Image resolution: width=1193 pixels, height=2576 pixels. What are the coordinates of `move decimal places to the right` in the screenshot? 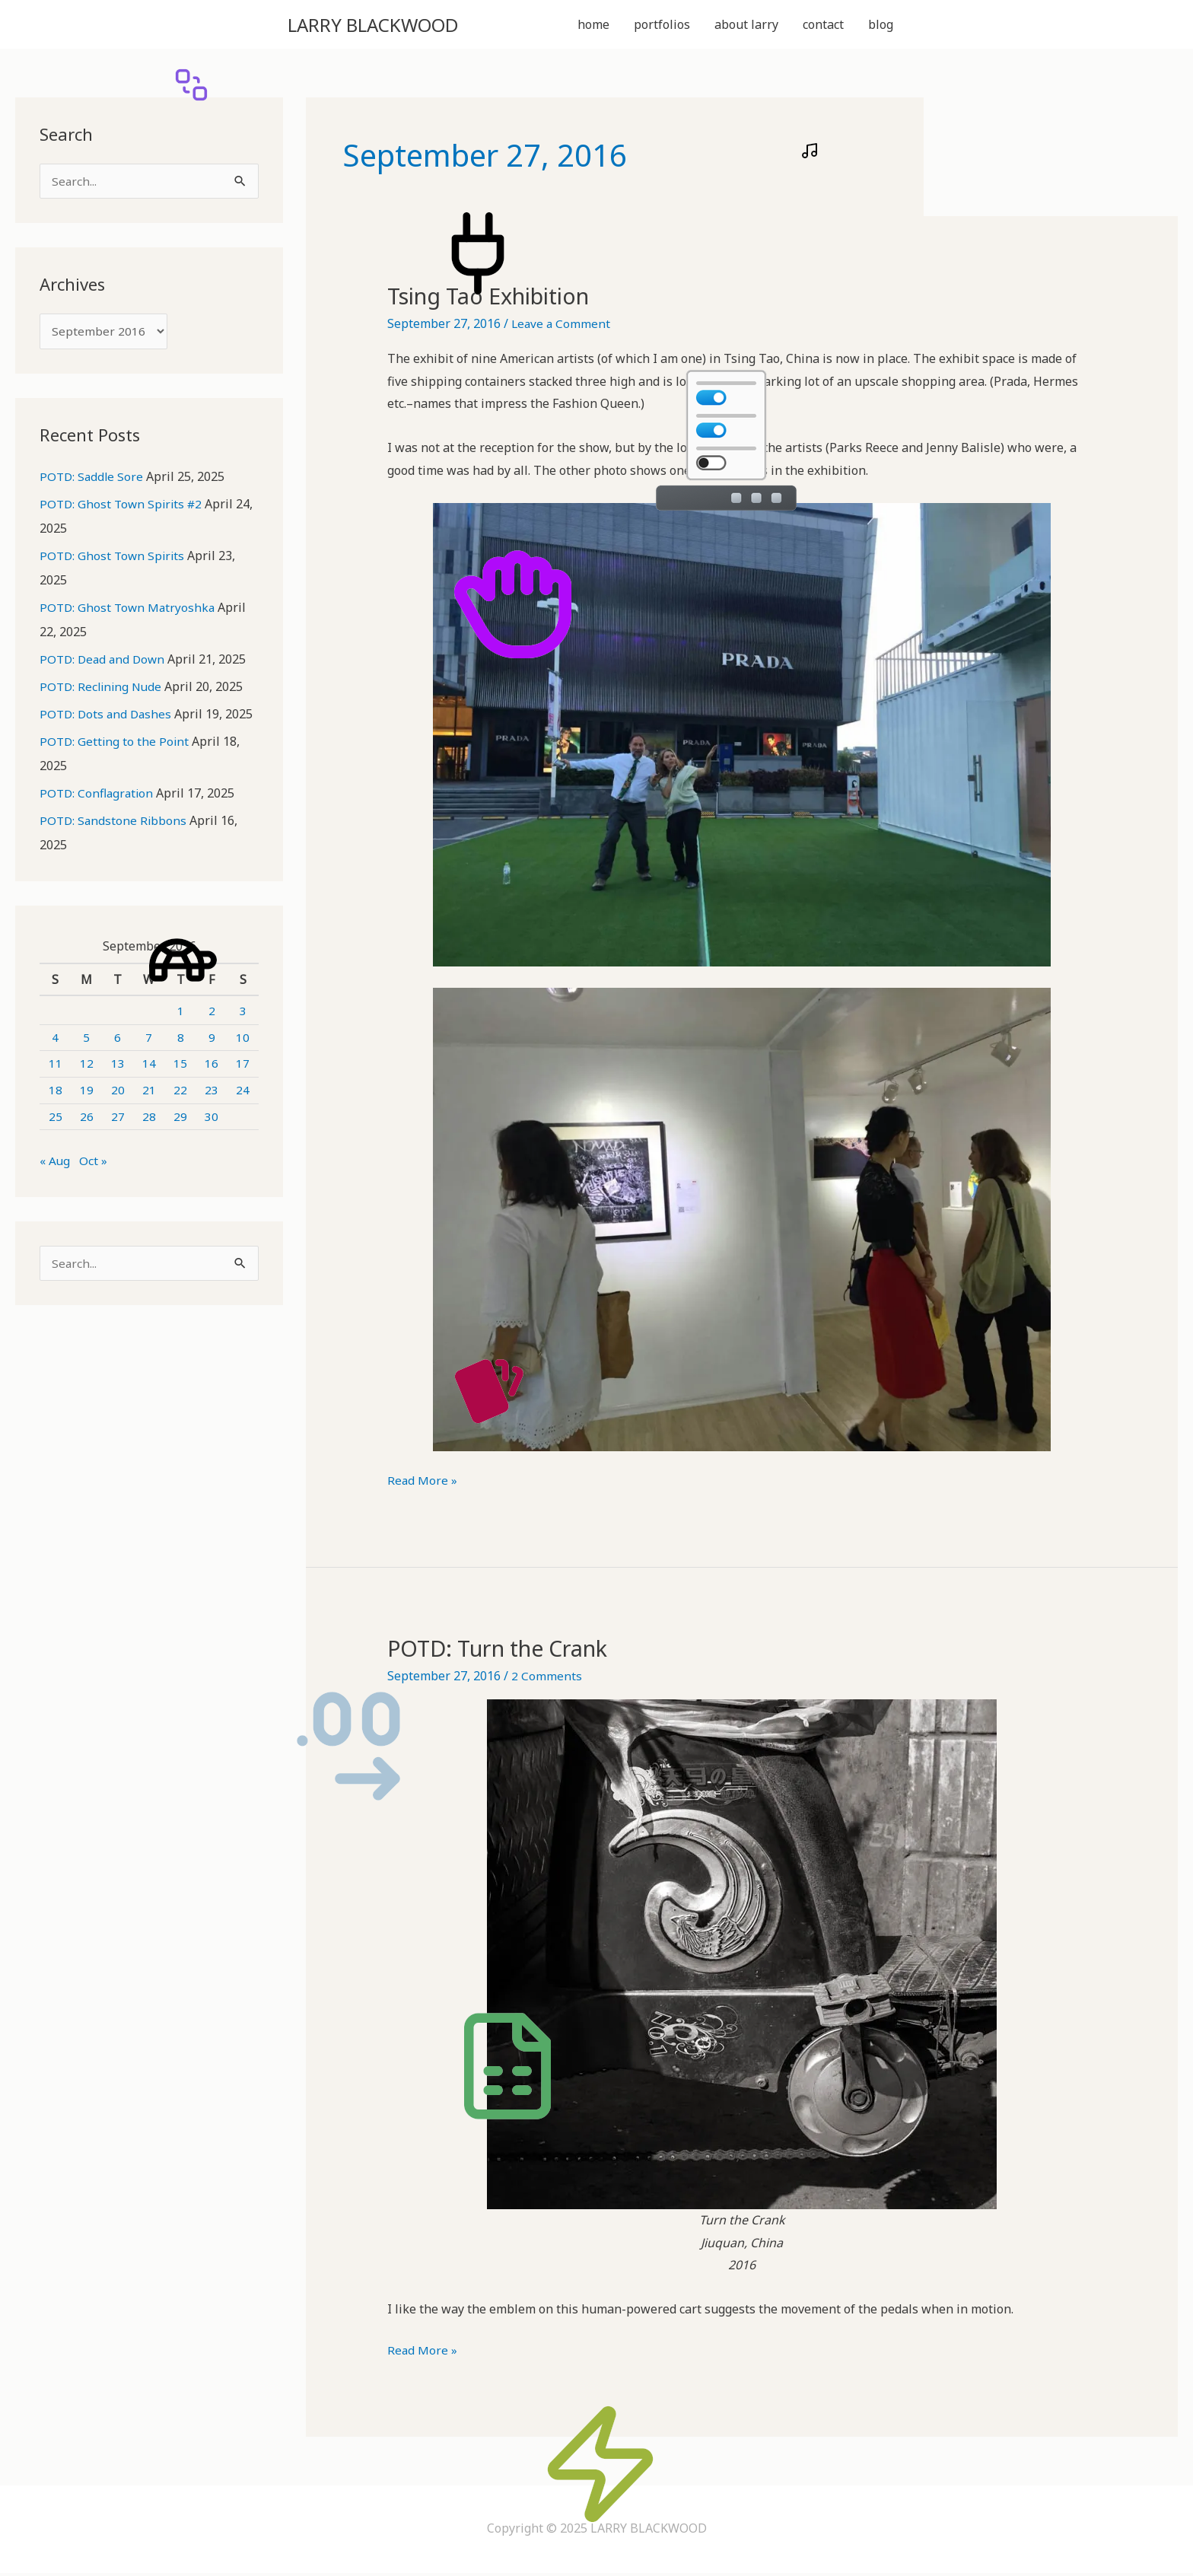 It's located at (351, 1746).